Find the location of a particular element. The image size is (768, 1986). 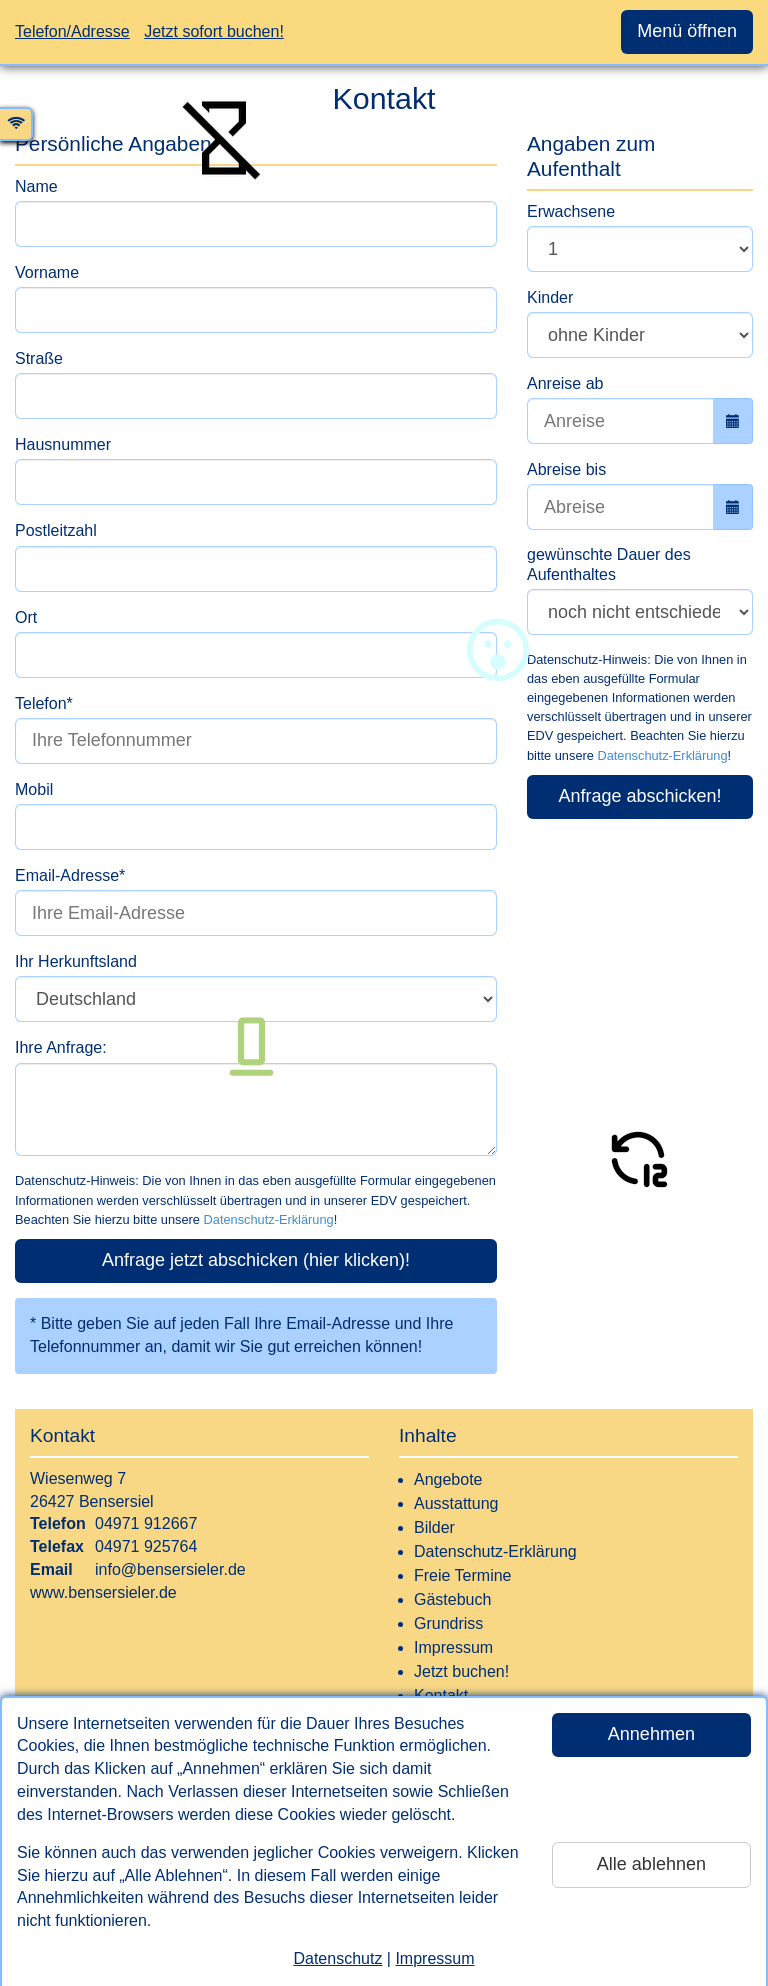

switch to 12-hour time format is located at coordinates (638, 1158).